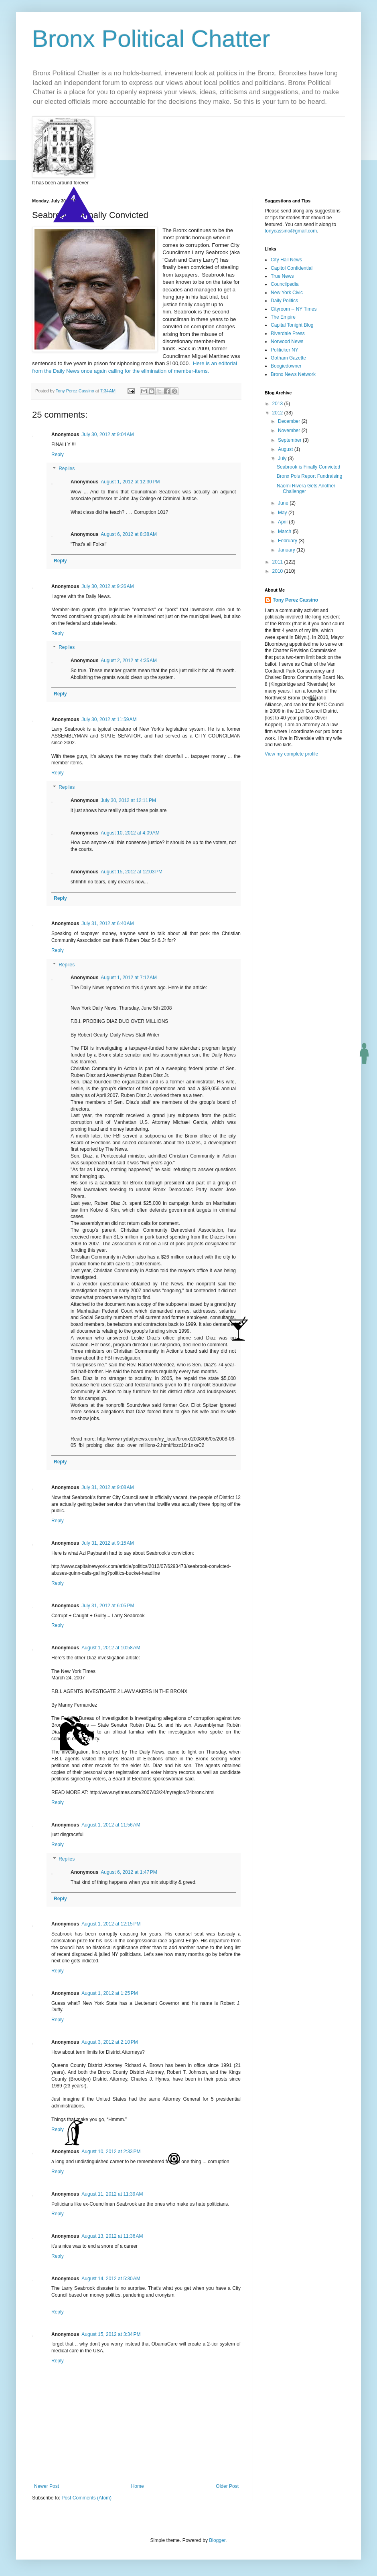  Describe the element at coordinates (238, 1328) in the screenshot. I see `access bar or cocktail menu` at that location.